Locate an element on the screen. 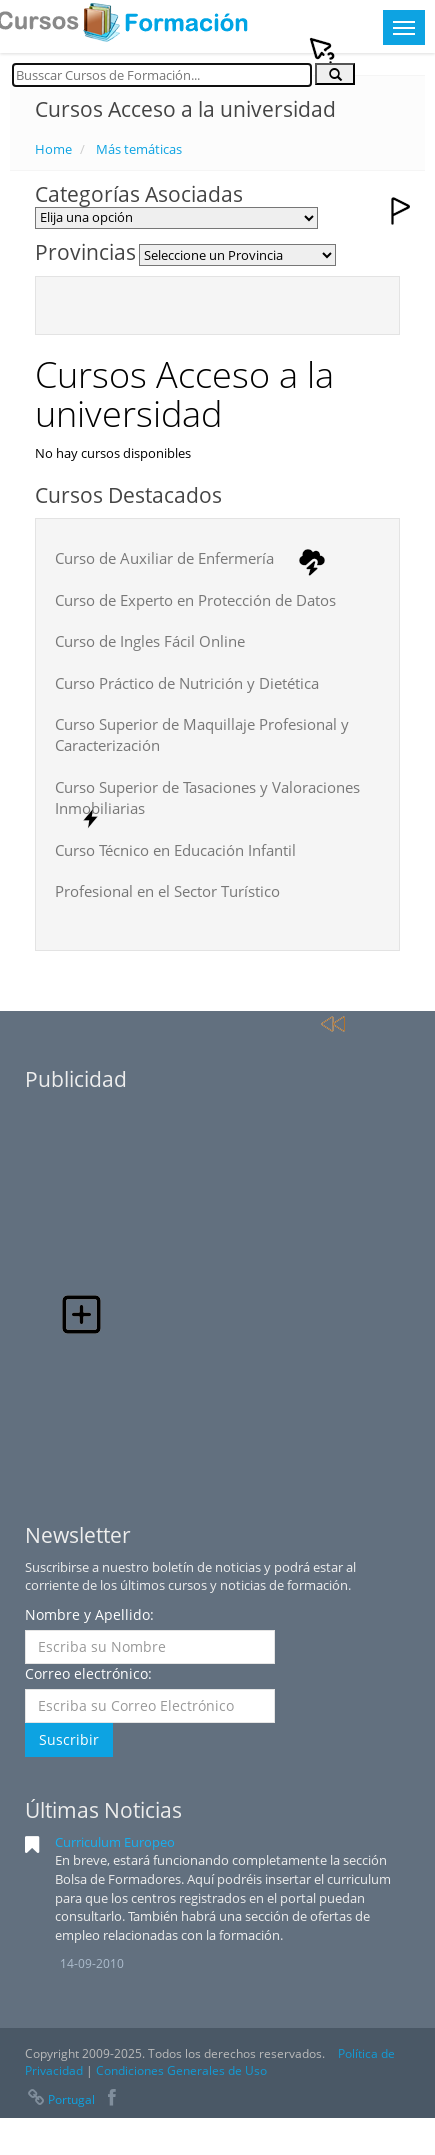 Image resolution: width=435 pixels, height=2155 pixels. indicates thunderstorm weather conditions is located at coordinates (312, 562).